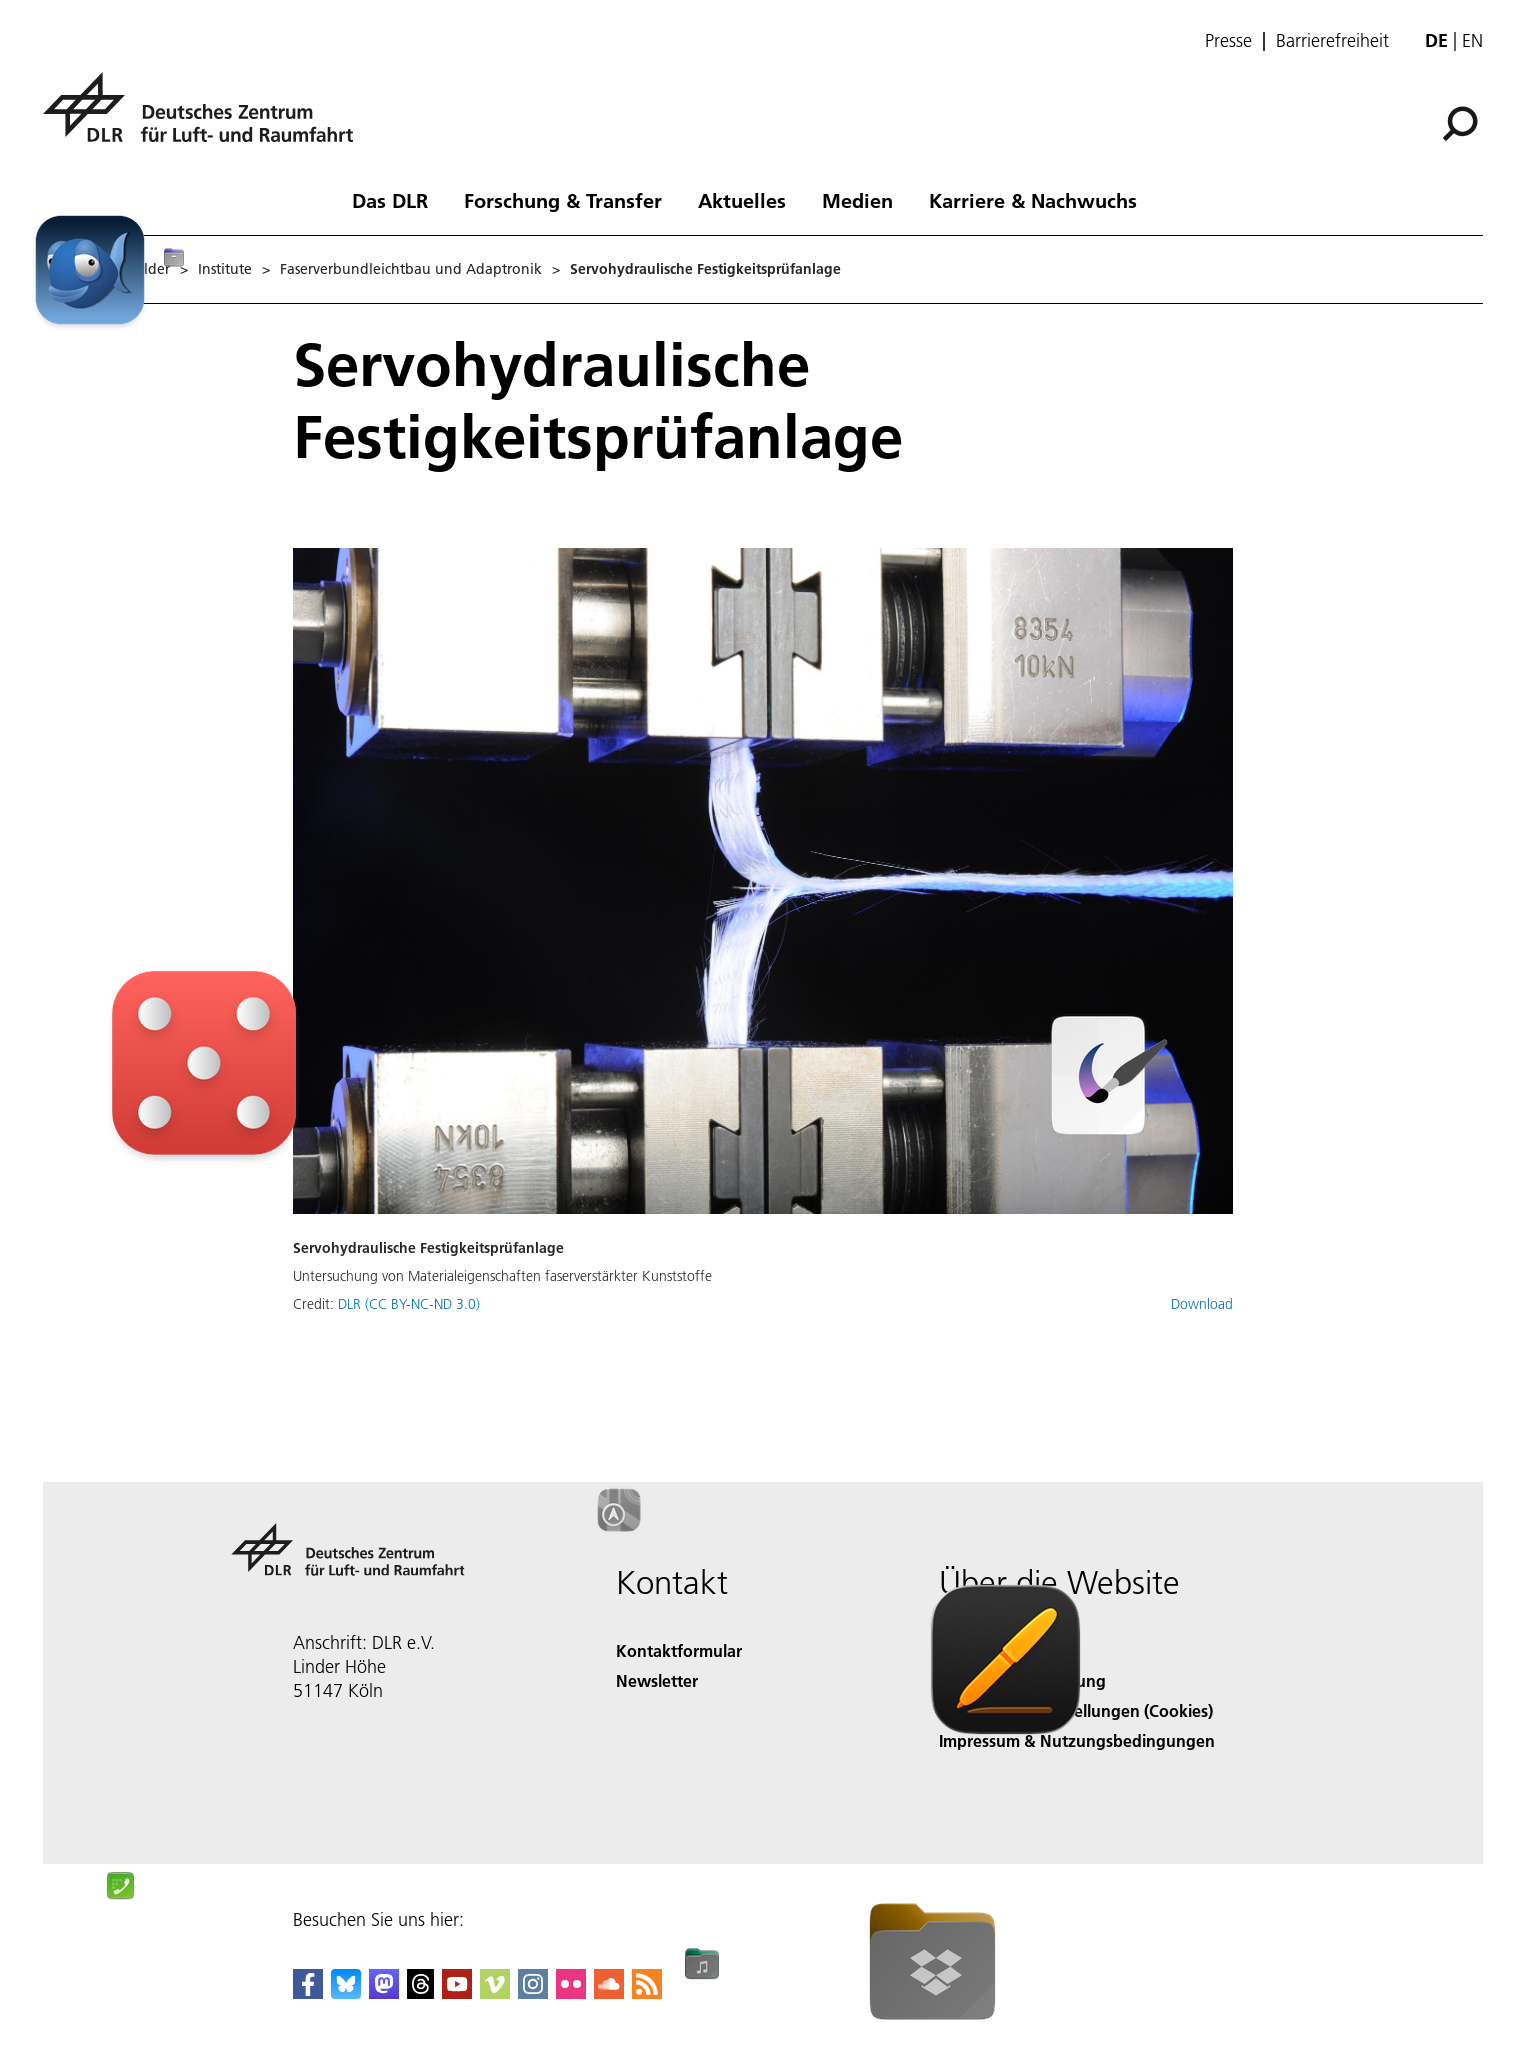 This screenshot has height=2048, width=1525. I want to click on open tali dice game app, so click(204, 1063).